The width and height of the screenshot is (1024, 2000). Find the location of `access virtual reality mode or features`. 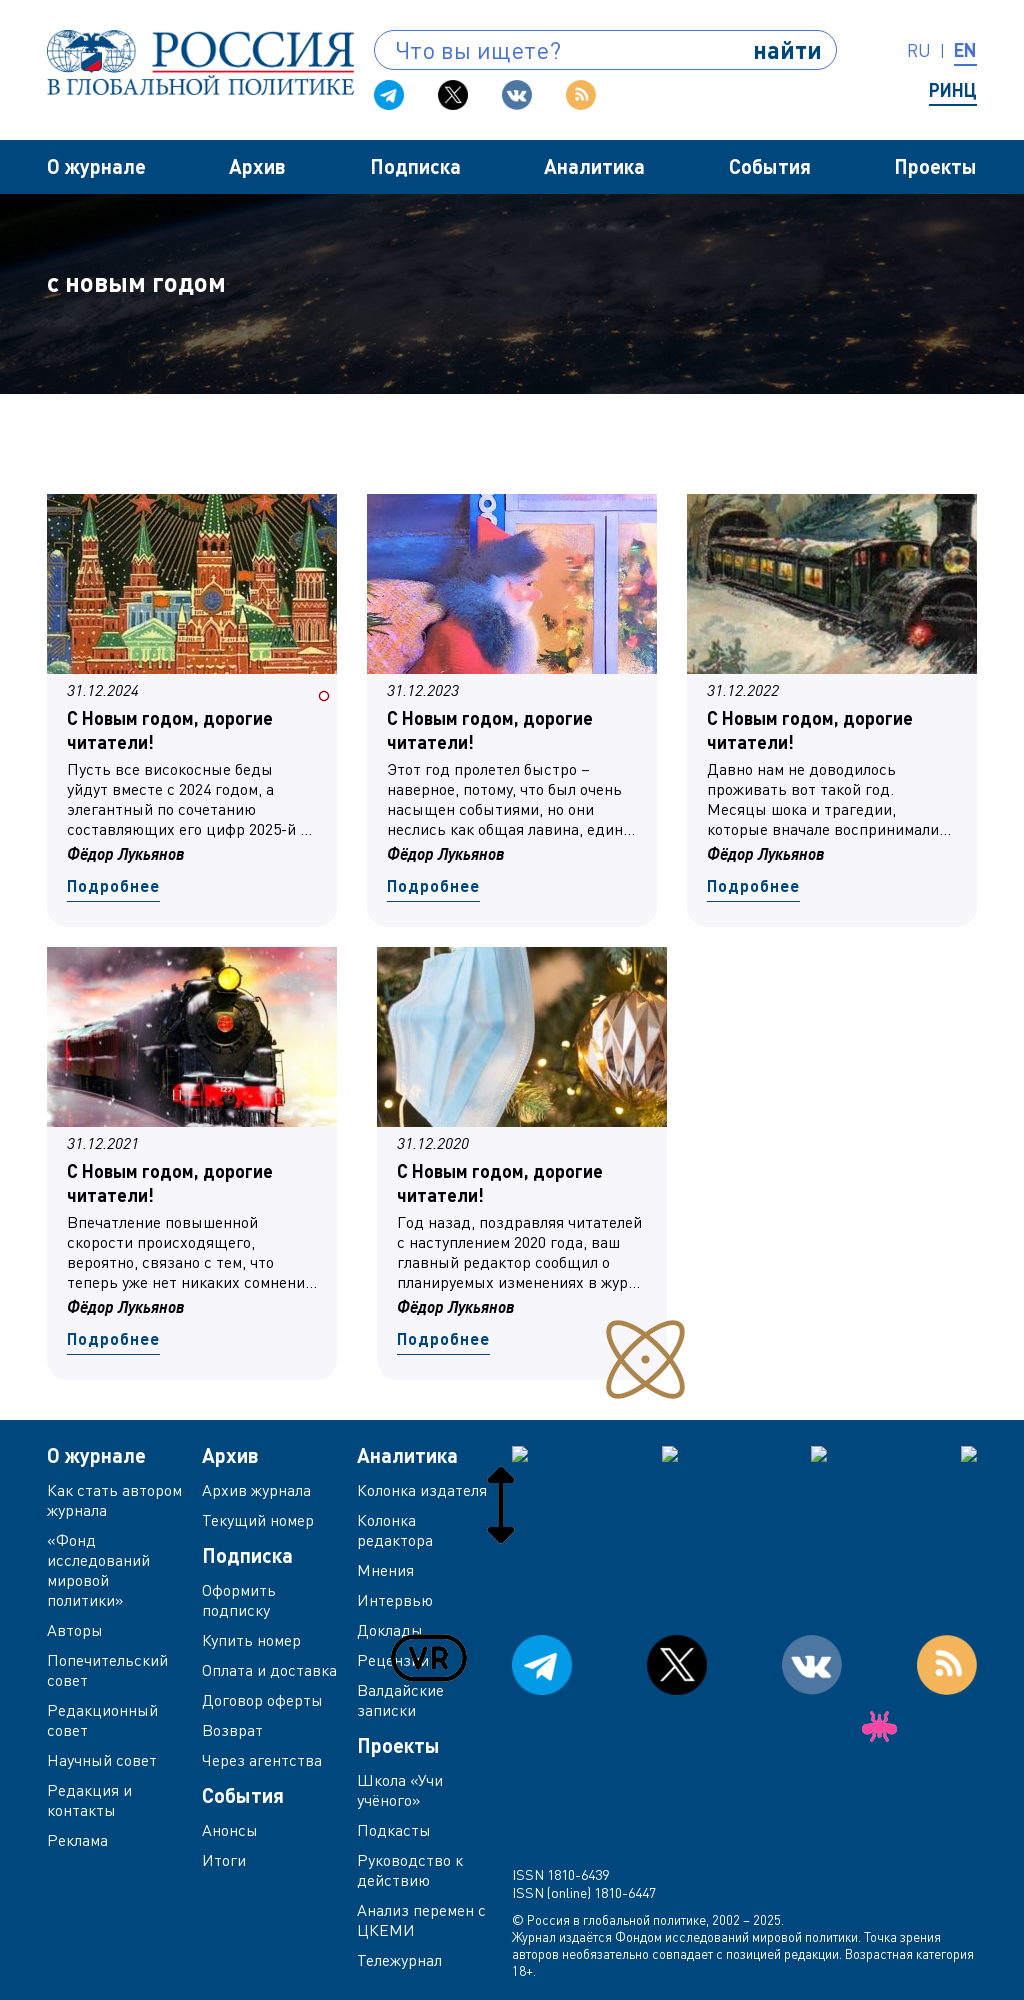

access virtual reality mode or features is located at coordinates (429, 1658).